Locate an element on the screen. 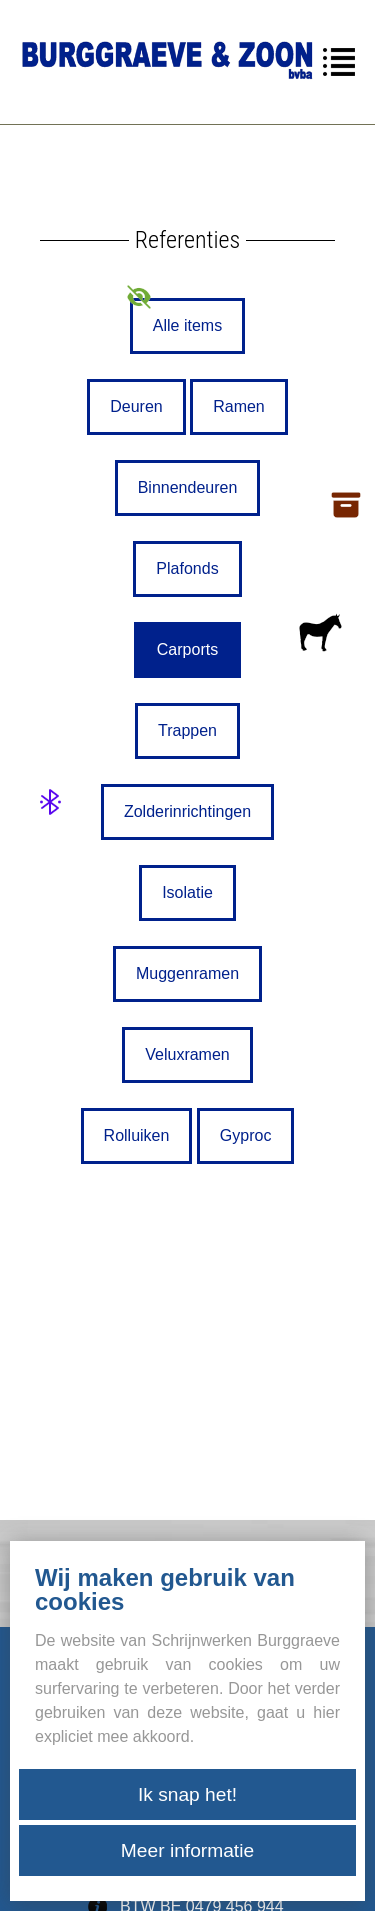  visit Sticker Mule website or app is located at coordinates (320, 632).